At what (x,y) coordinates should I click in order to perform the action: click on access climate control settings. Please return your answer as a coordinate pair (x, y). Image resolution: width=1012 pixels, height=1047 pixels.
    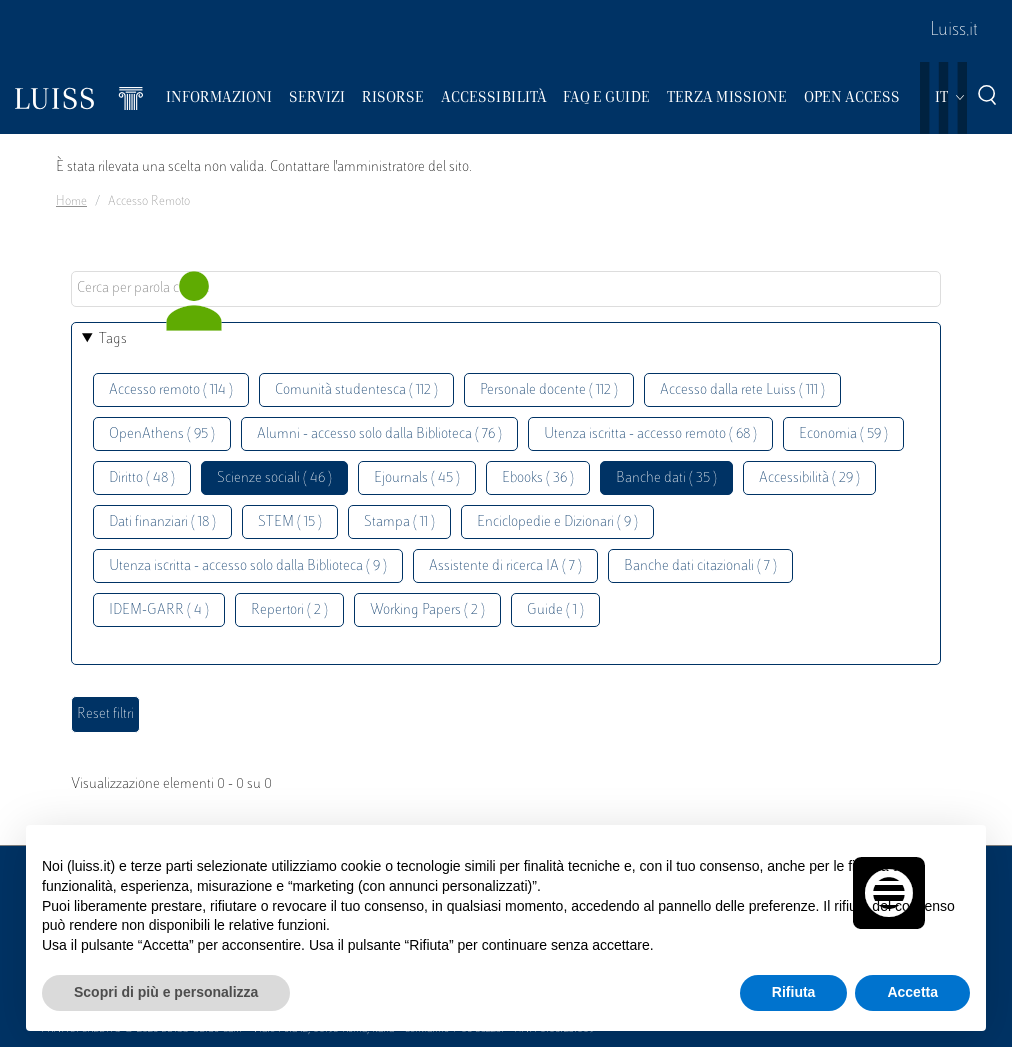
    Looking at the image, I should click on (889, 893).